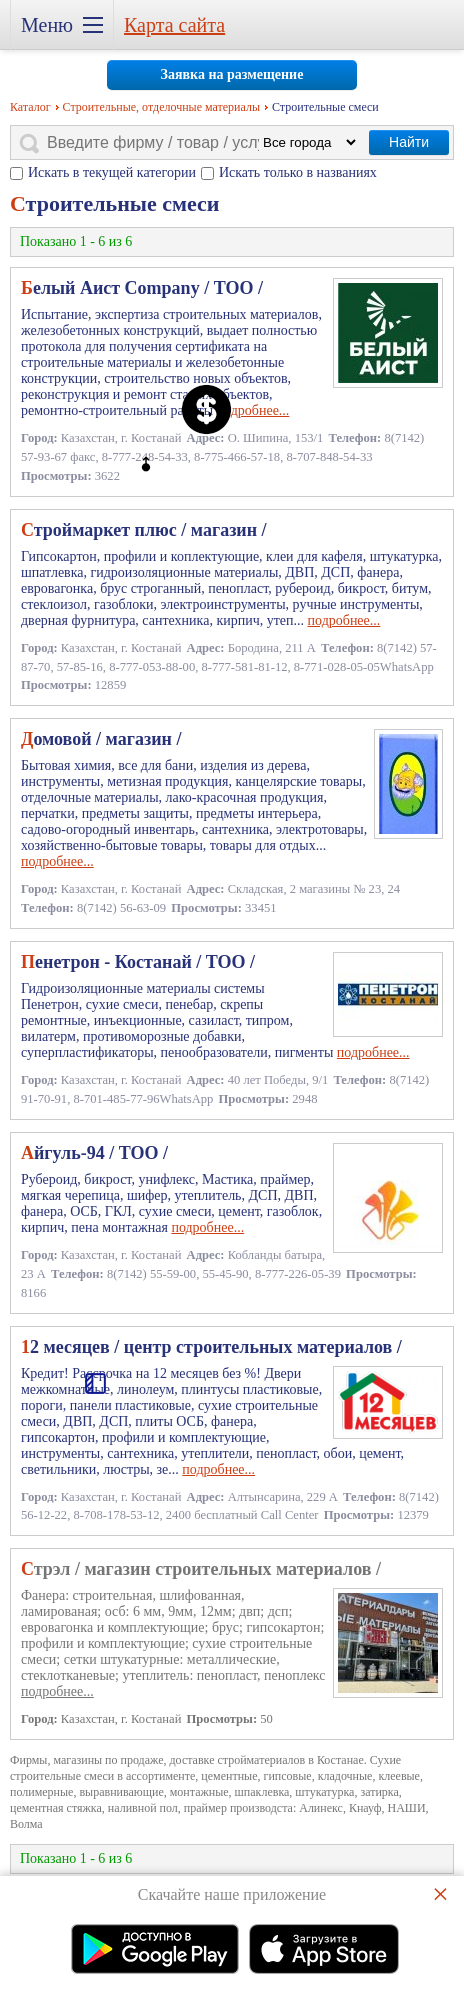  I want to click on swipe up to continue or dismiss, so click(146, 464).